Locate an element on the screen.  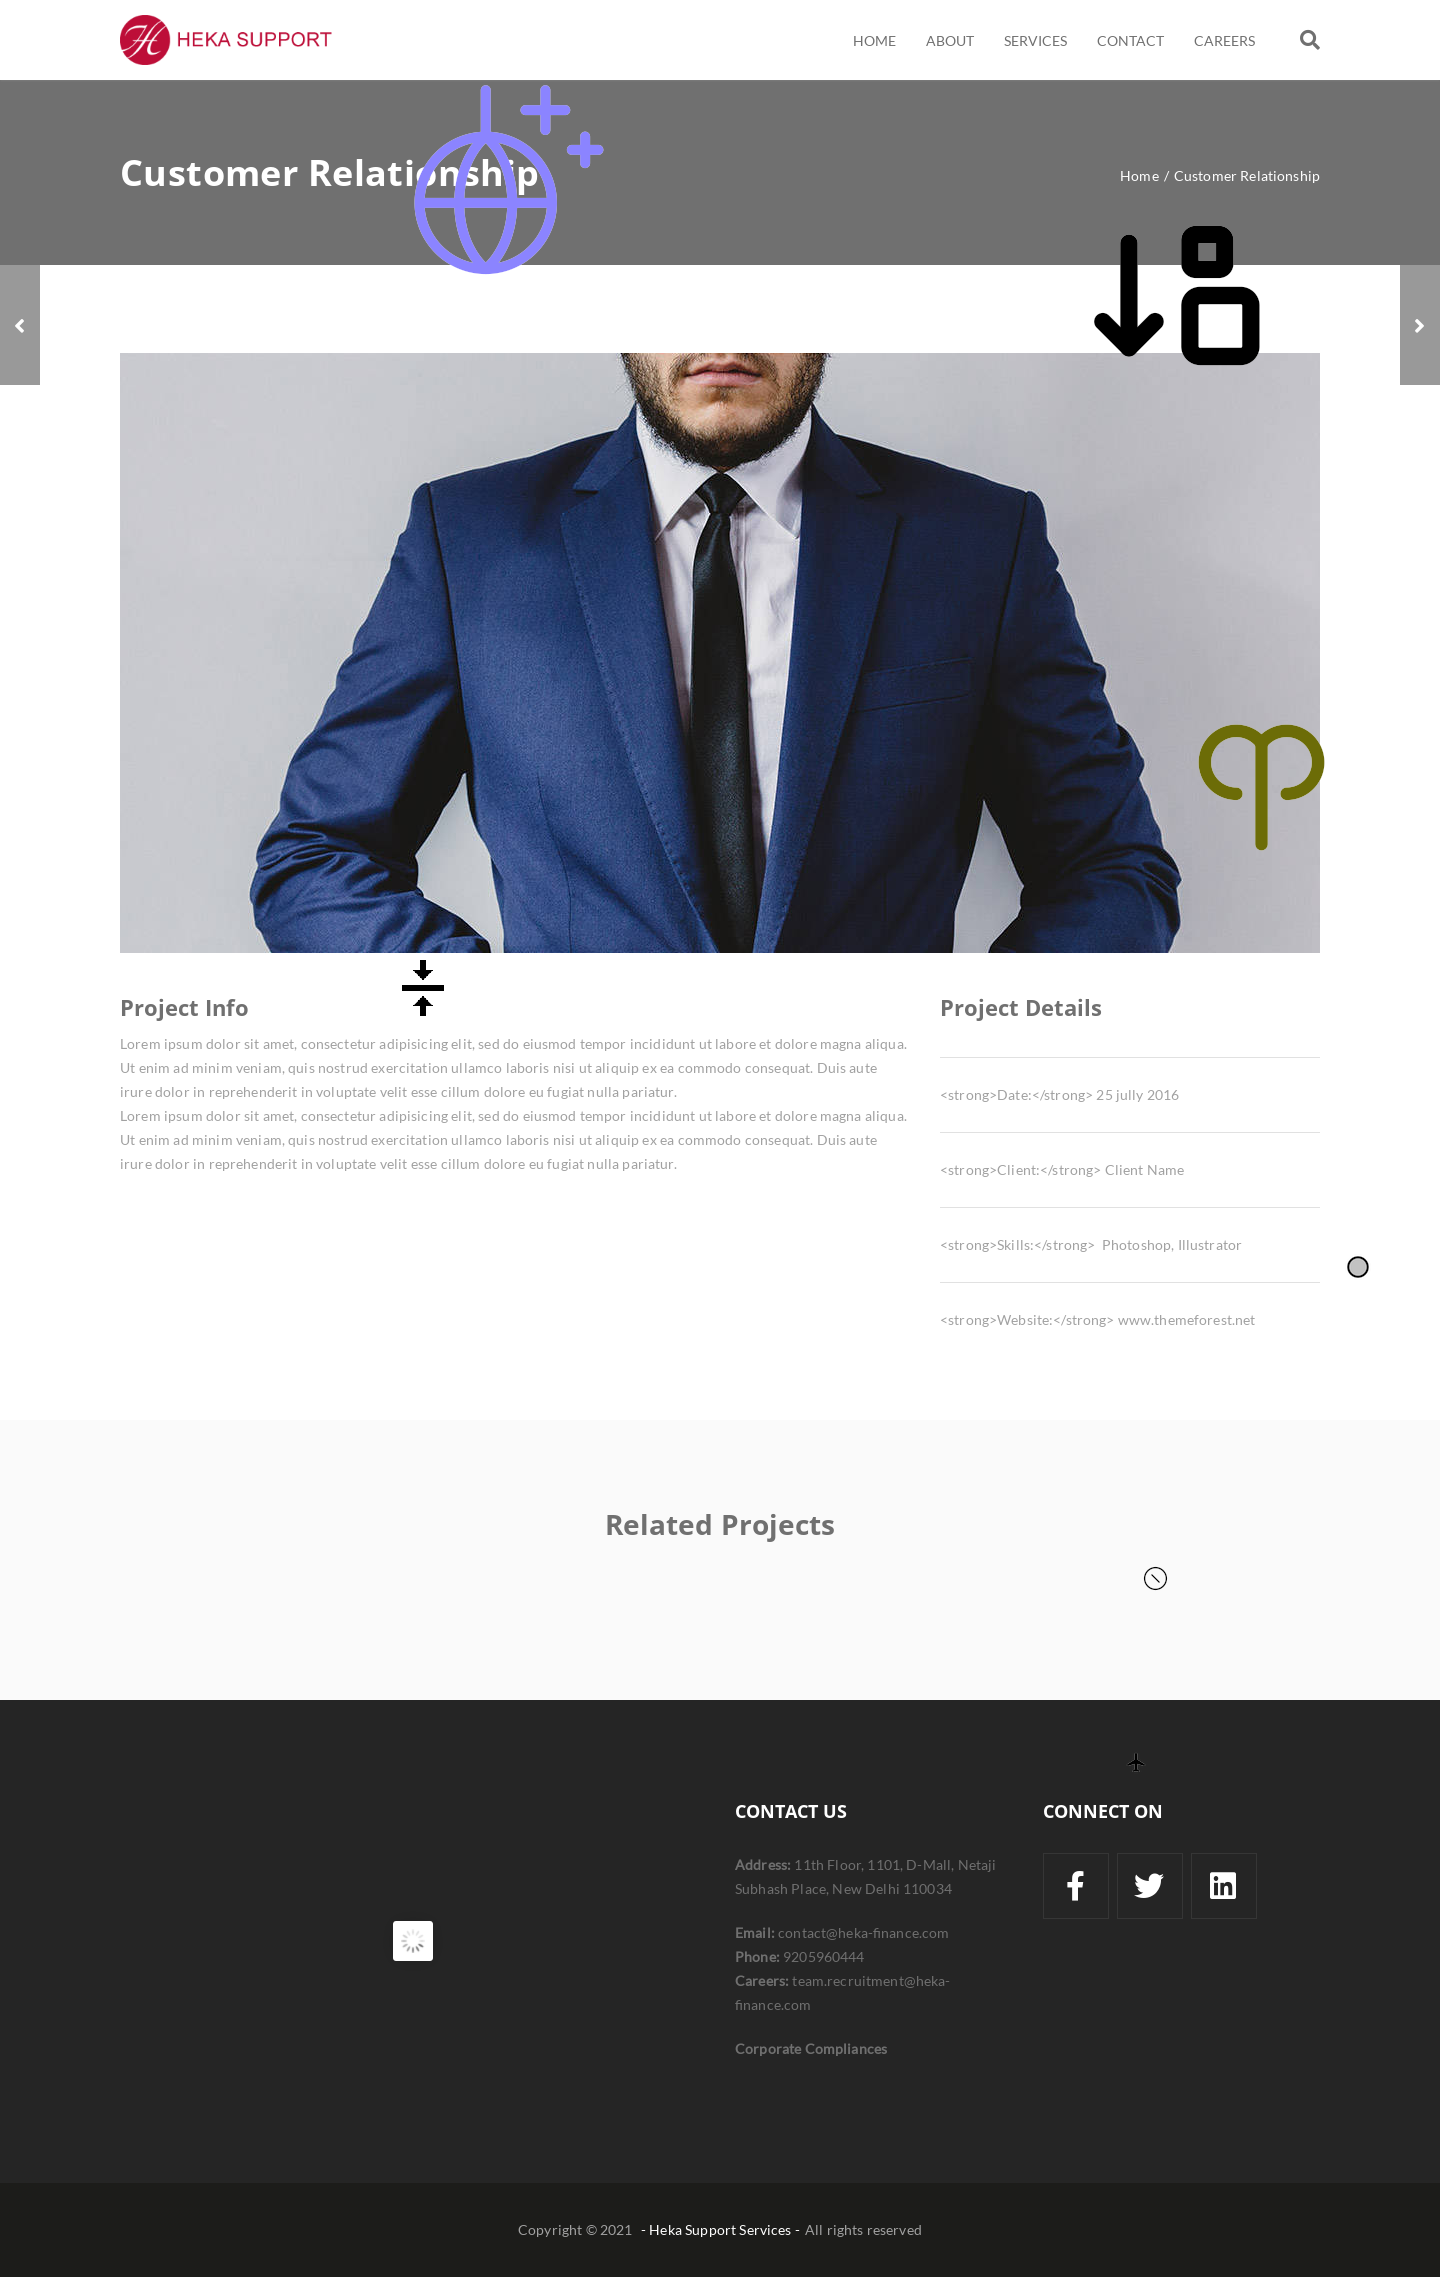
unselected radio button option is located at coordinates (1358, 1267).